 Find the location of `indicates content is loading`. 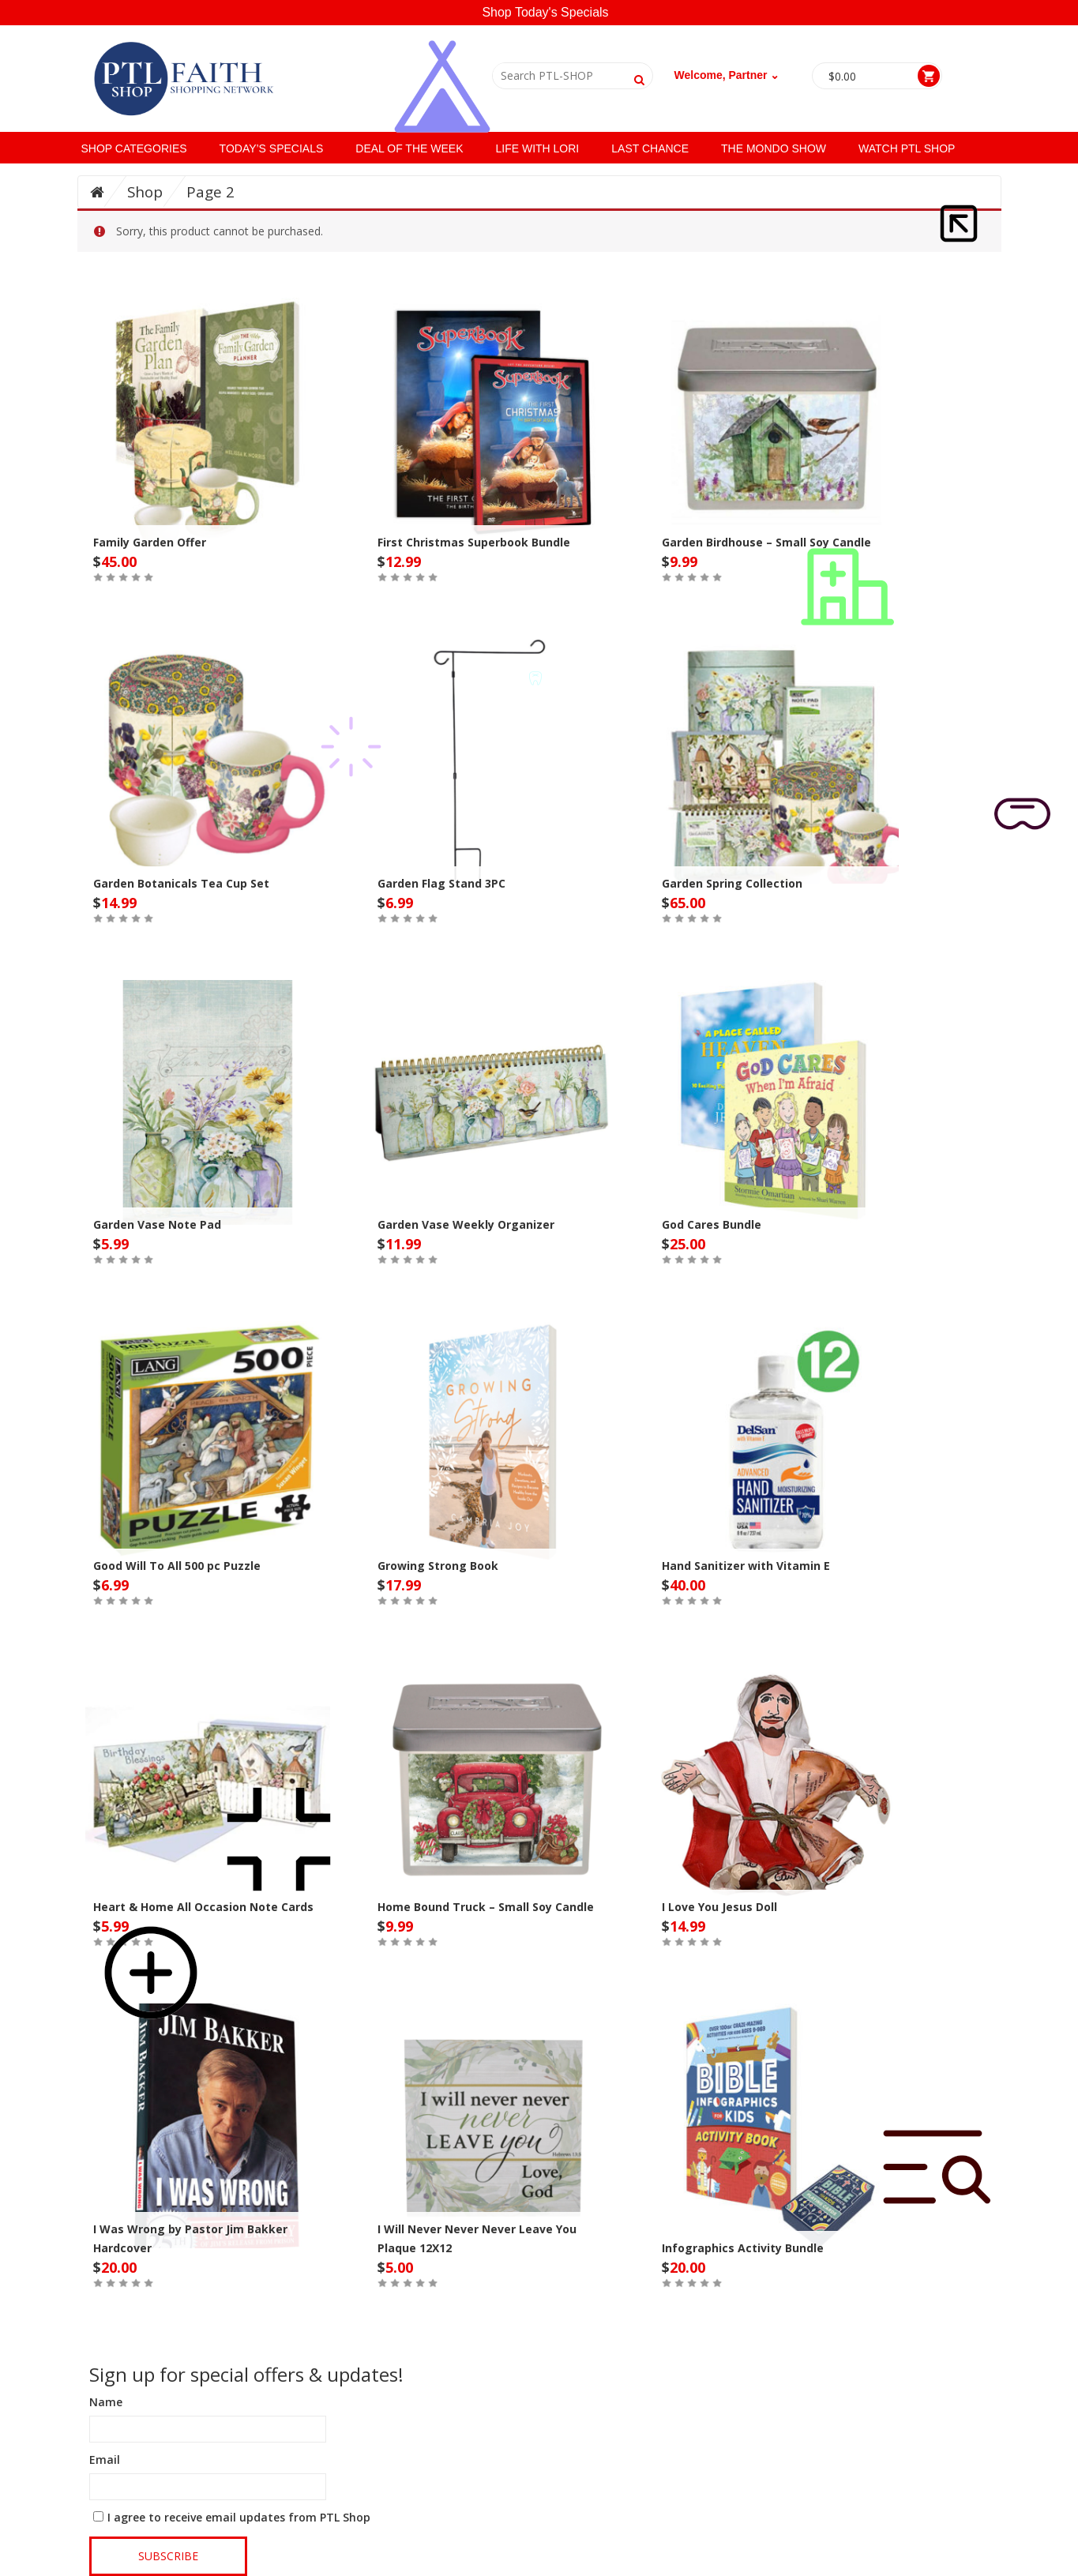

indicates content is loading is located at coordinates (351, 746).